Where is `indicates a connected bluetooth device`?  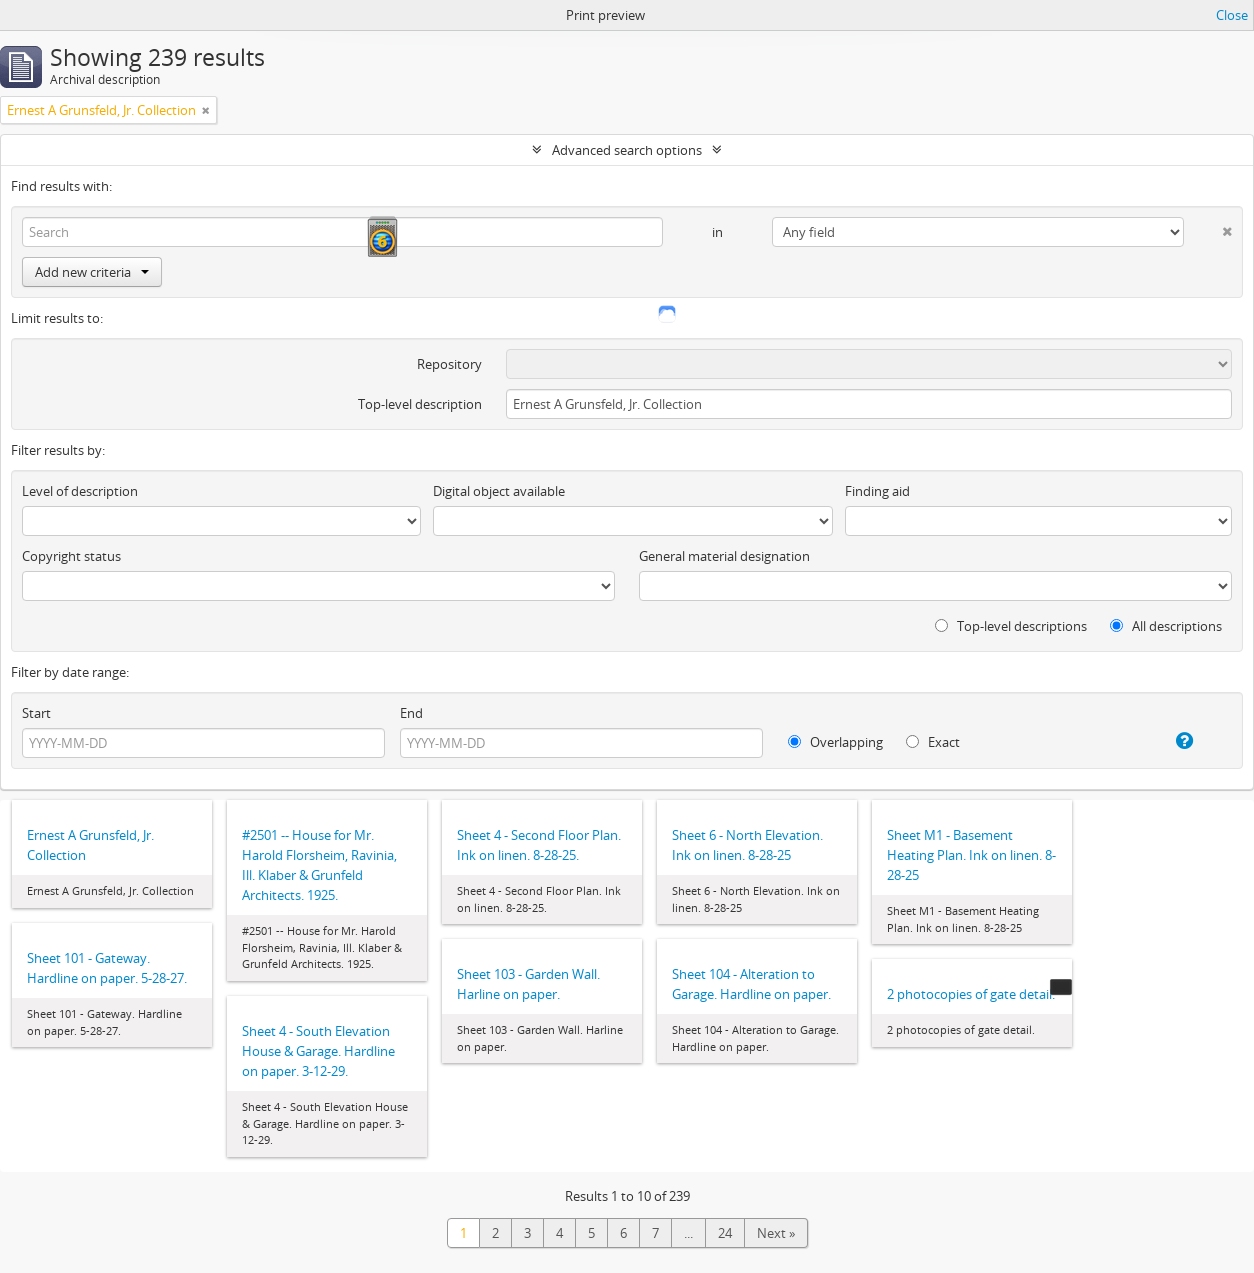
indicates a connected bluetooth device is located at coordinates (1061, 987).